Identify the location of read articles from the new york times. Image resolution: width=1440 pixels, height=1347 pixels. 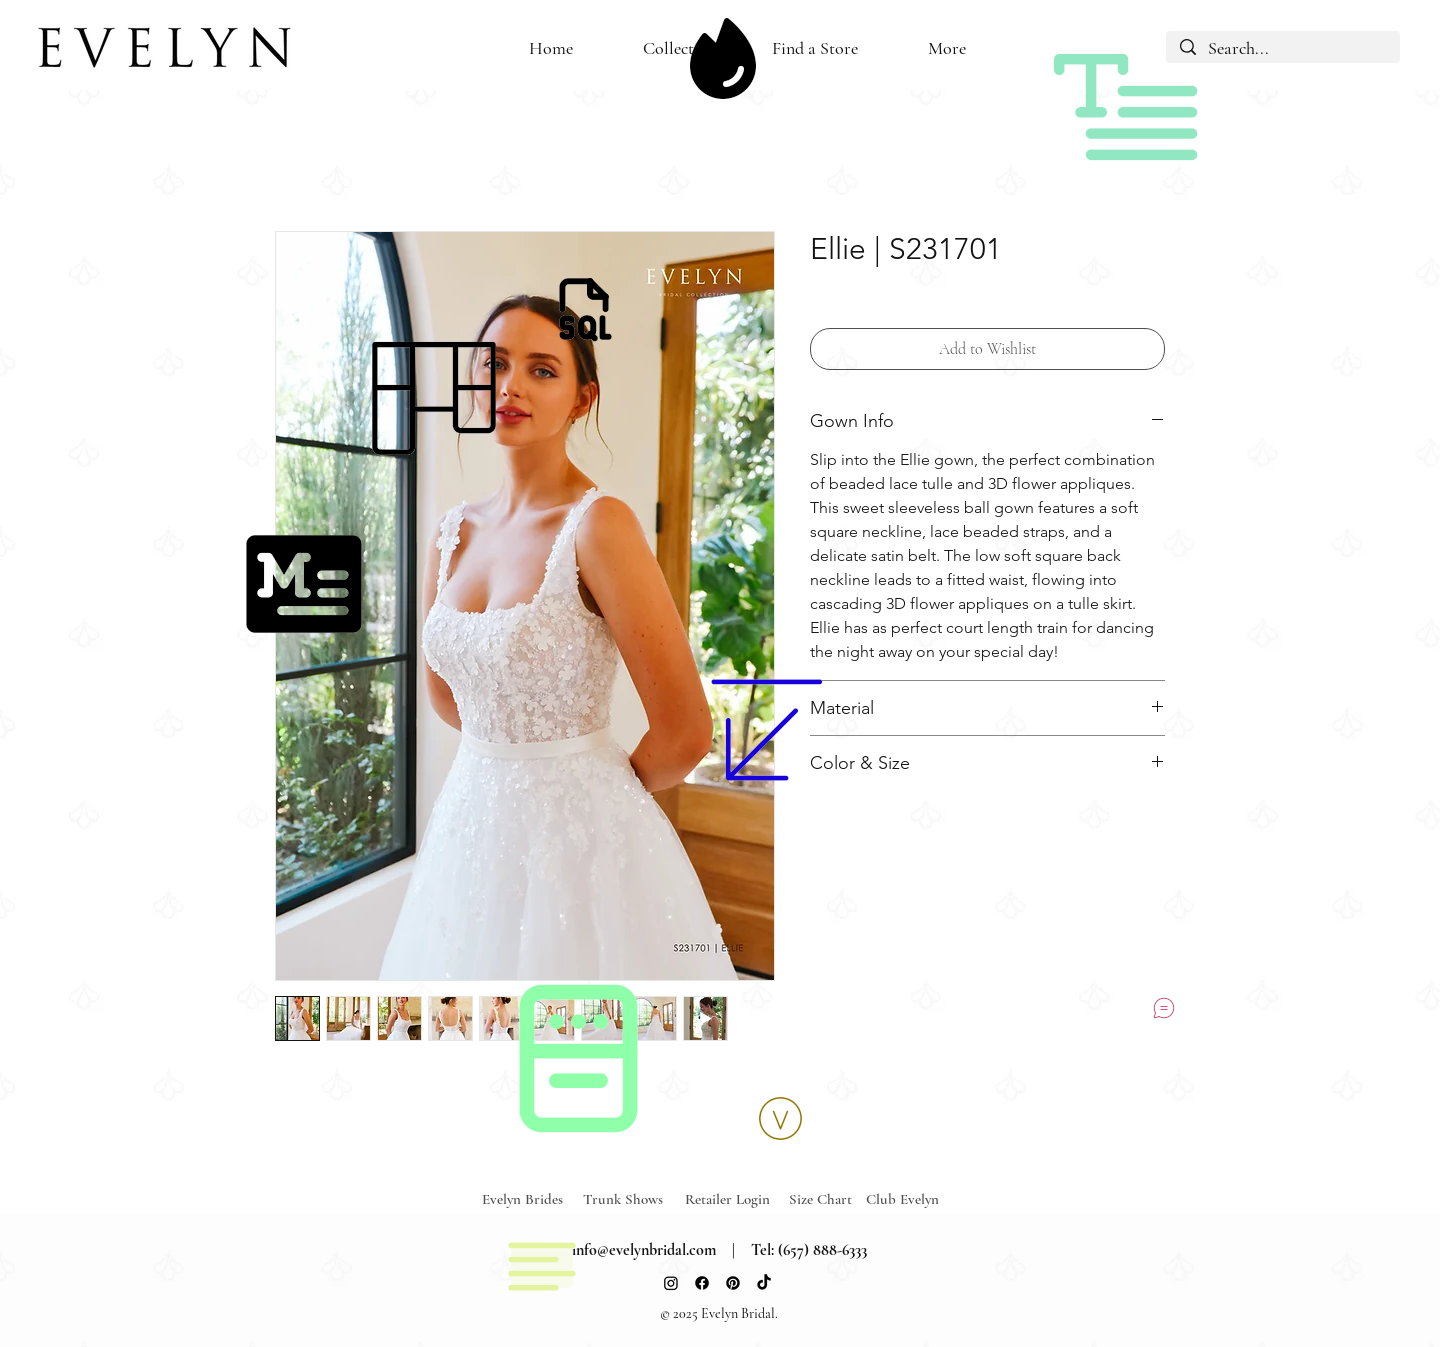
(1123, 107).